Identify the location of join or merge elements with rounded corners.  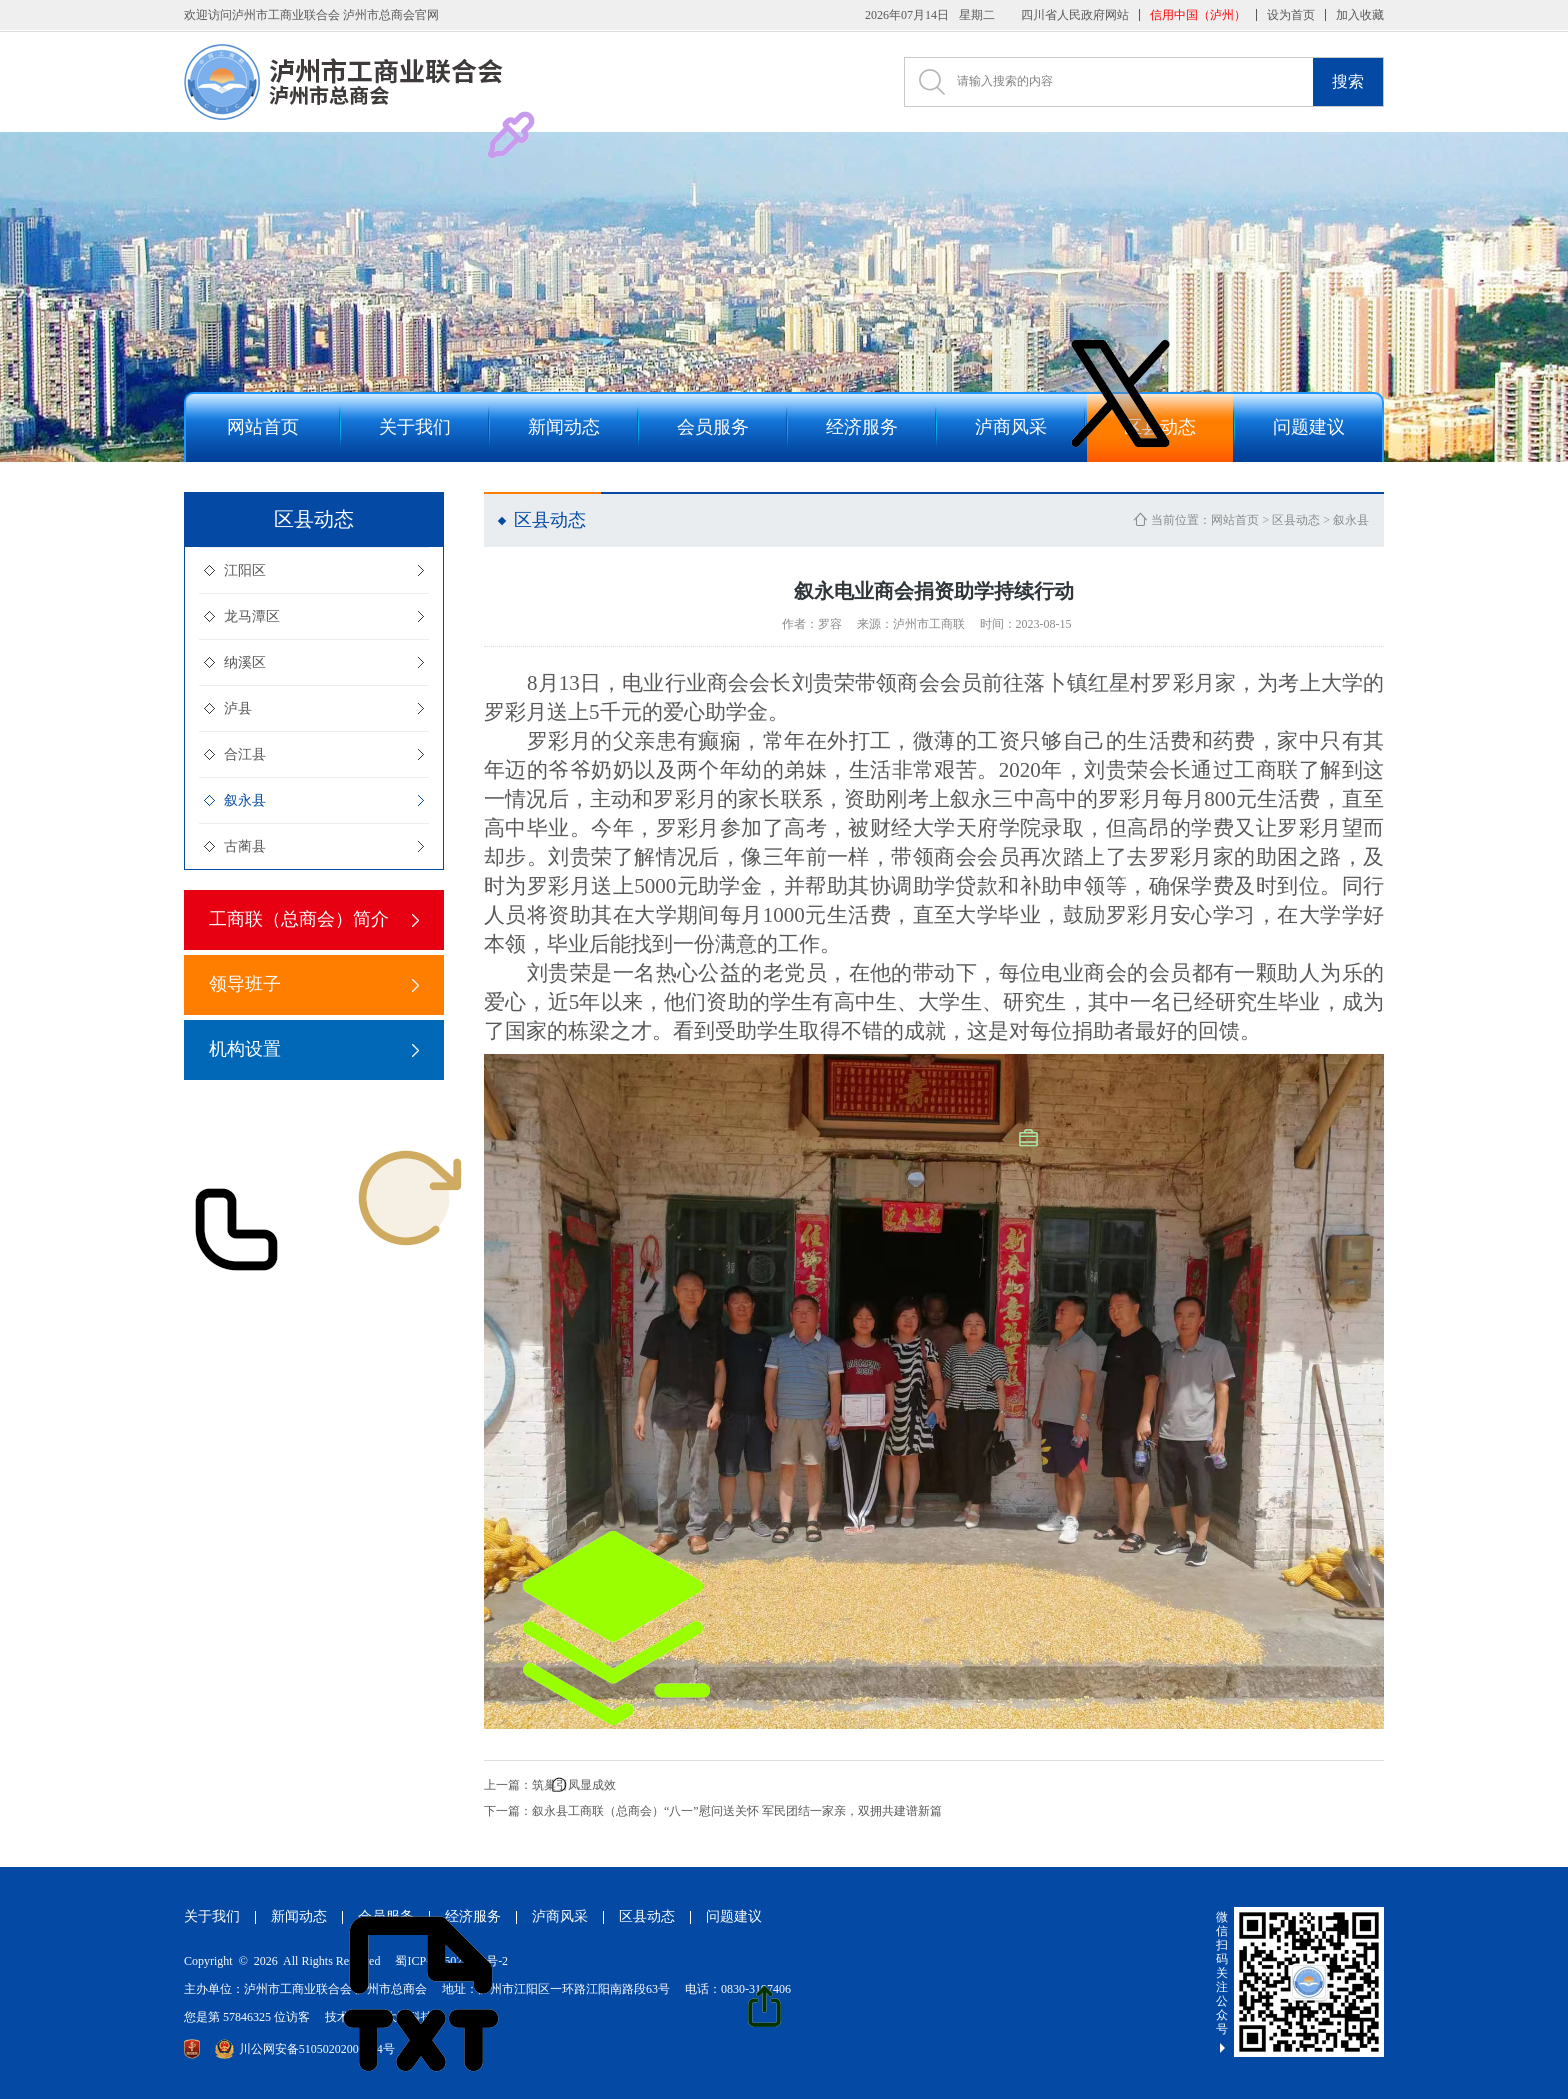
(236, 1229).